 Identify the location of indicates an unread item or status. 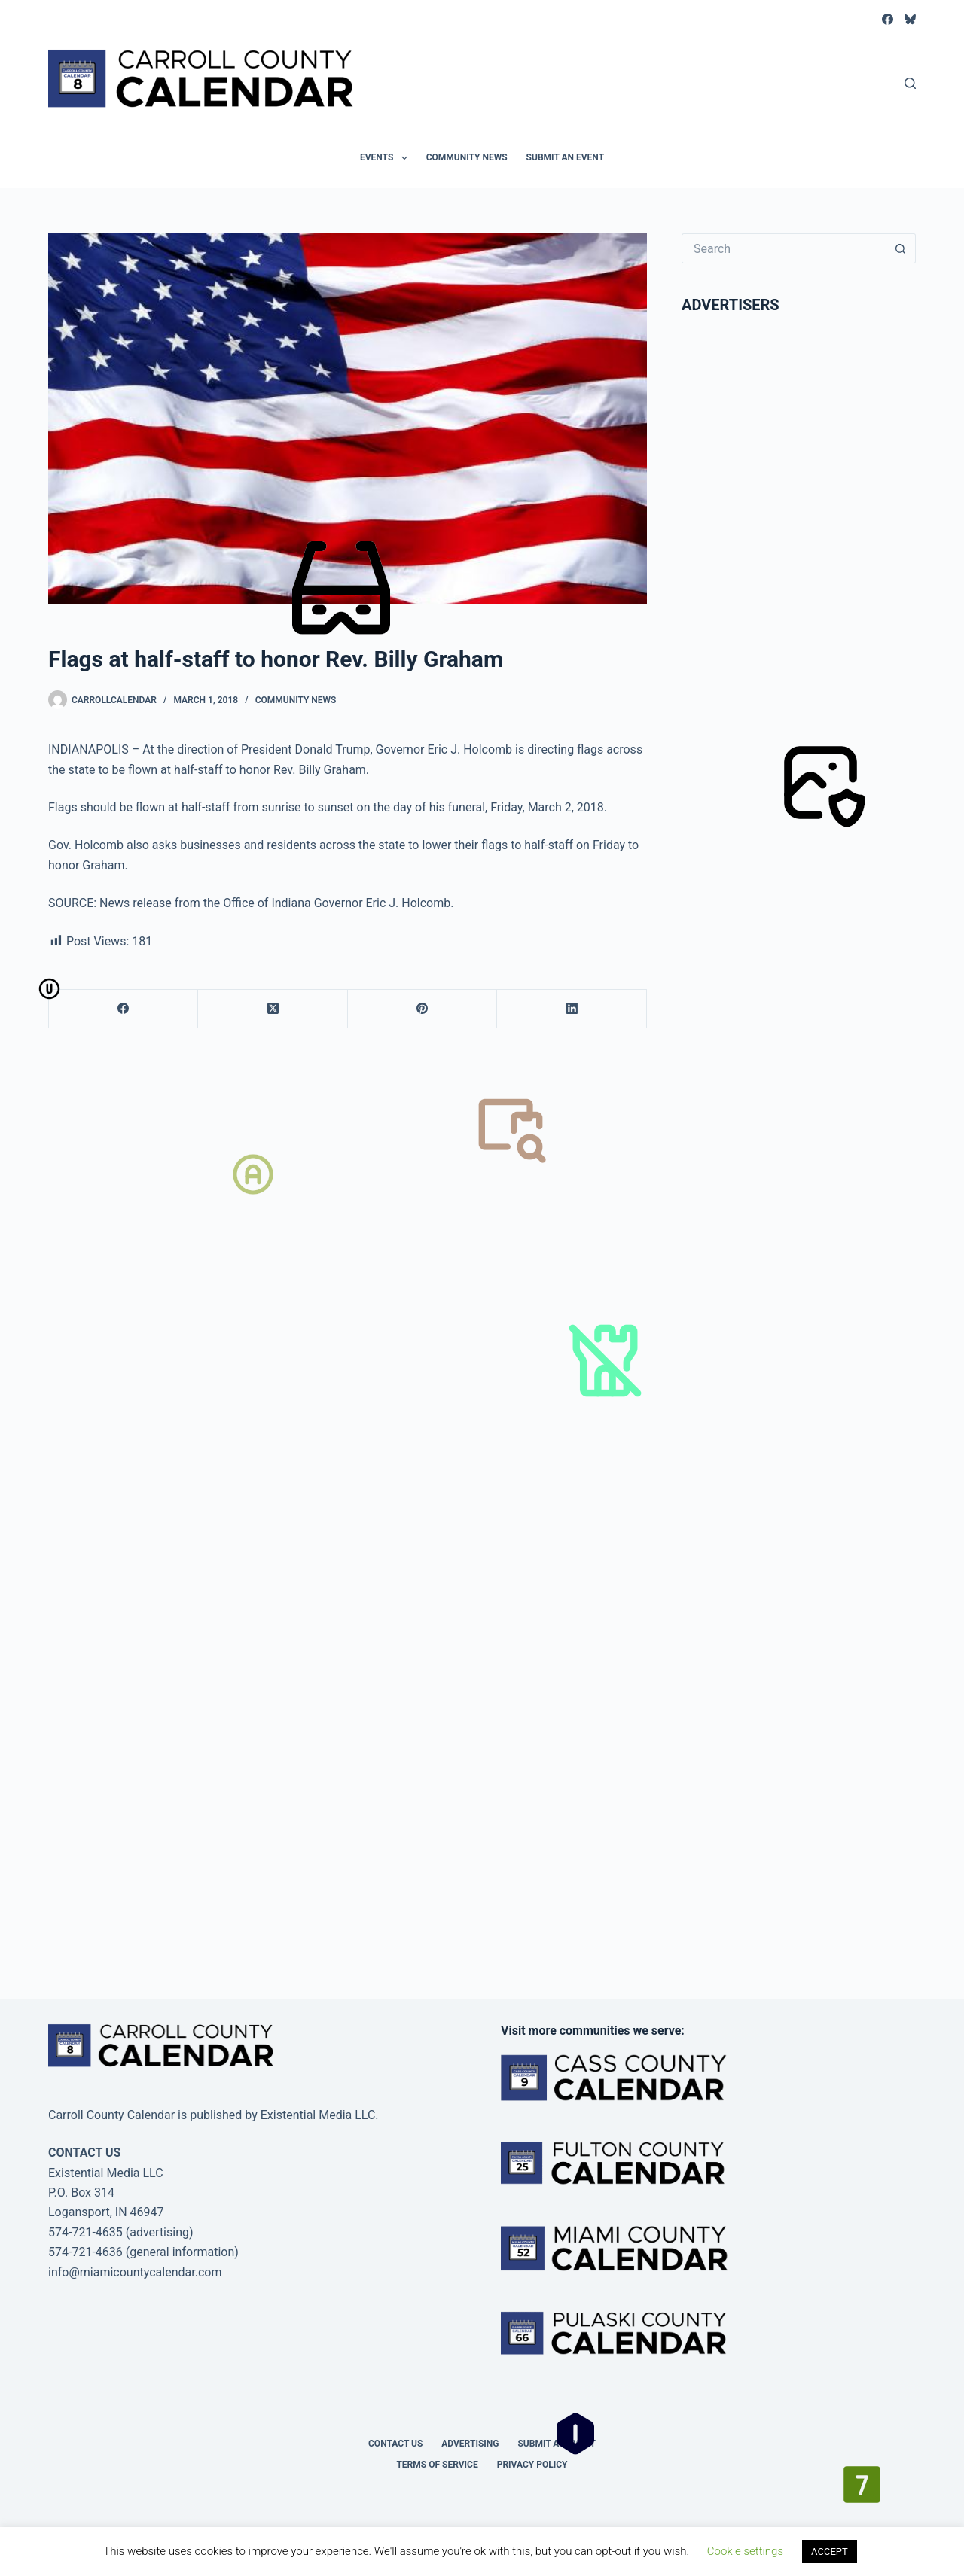
(49, 988).